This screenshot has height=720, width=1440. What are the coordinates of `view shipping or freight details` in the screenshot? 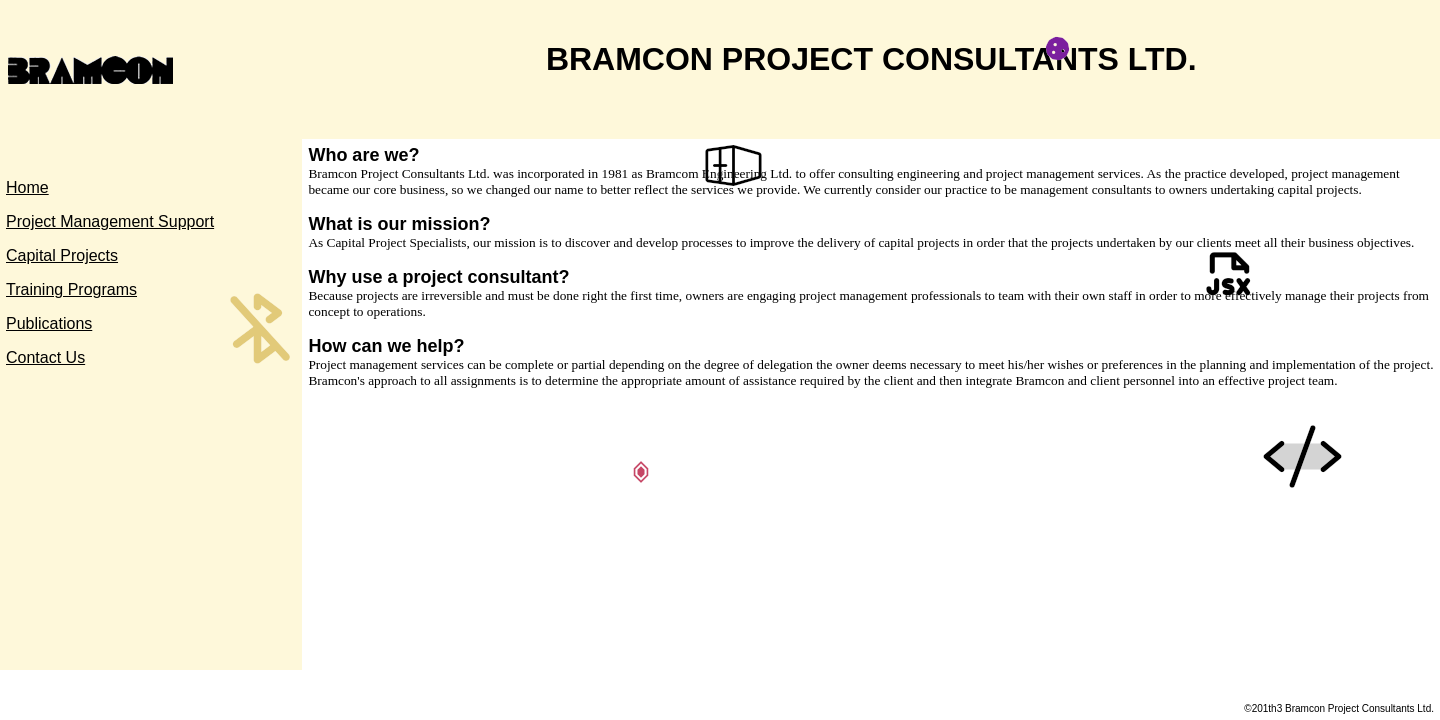 It's located at (733, 165).